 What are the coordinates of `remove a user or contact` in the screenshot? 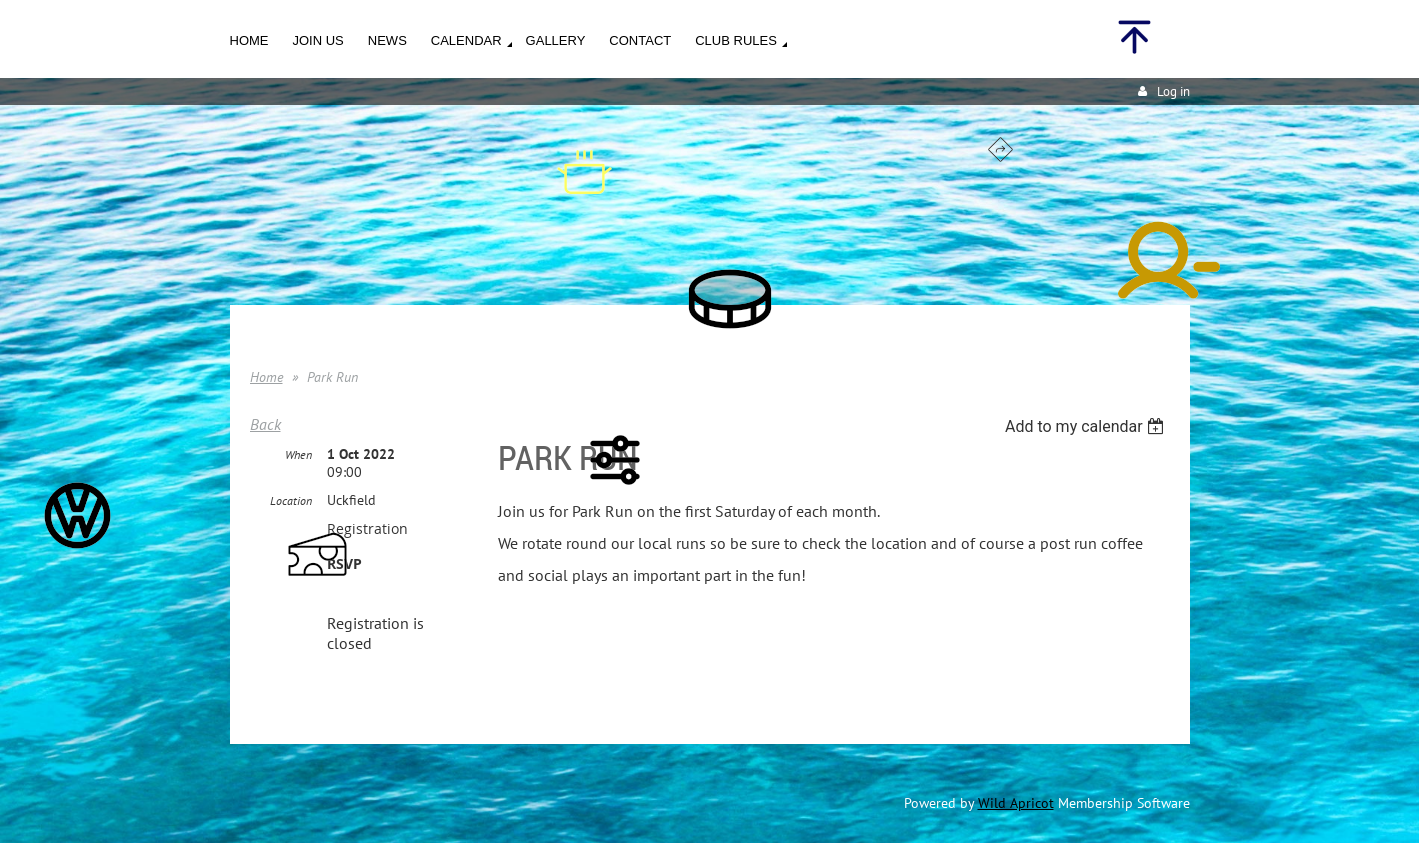 It's located at (1166, 263).